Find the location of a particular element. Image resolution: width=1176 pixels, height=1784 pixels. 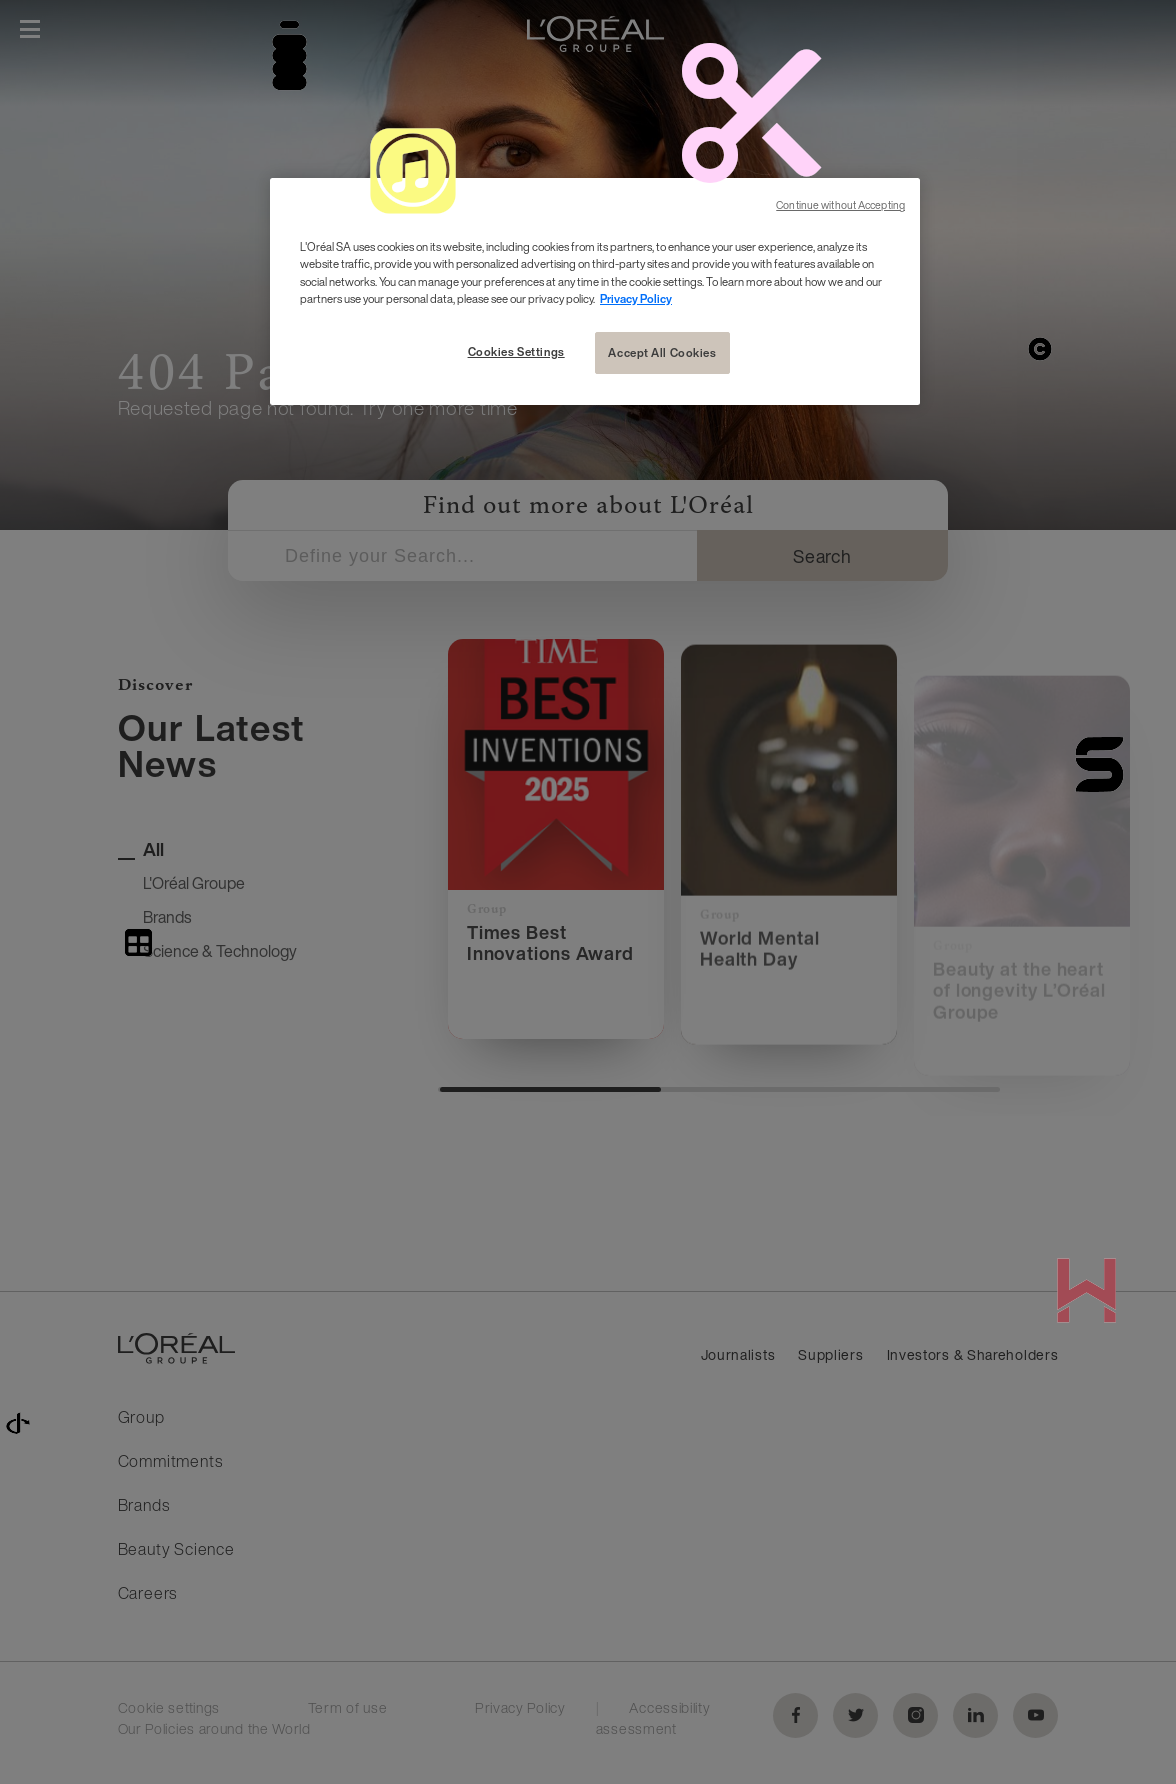

indicates copyrighted content is located at coordinates (1040, 349).